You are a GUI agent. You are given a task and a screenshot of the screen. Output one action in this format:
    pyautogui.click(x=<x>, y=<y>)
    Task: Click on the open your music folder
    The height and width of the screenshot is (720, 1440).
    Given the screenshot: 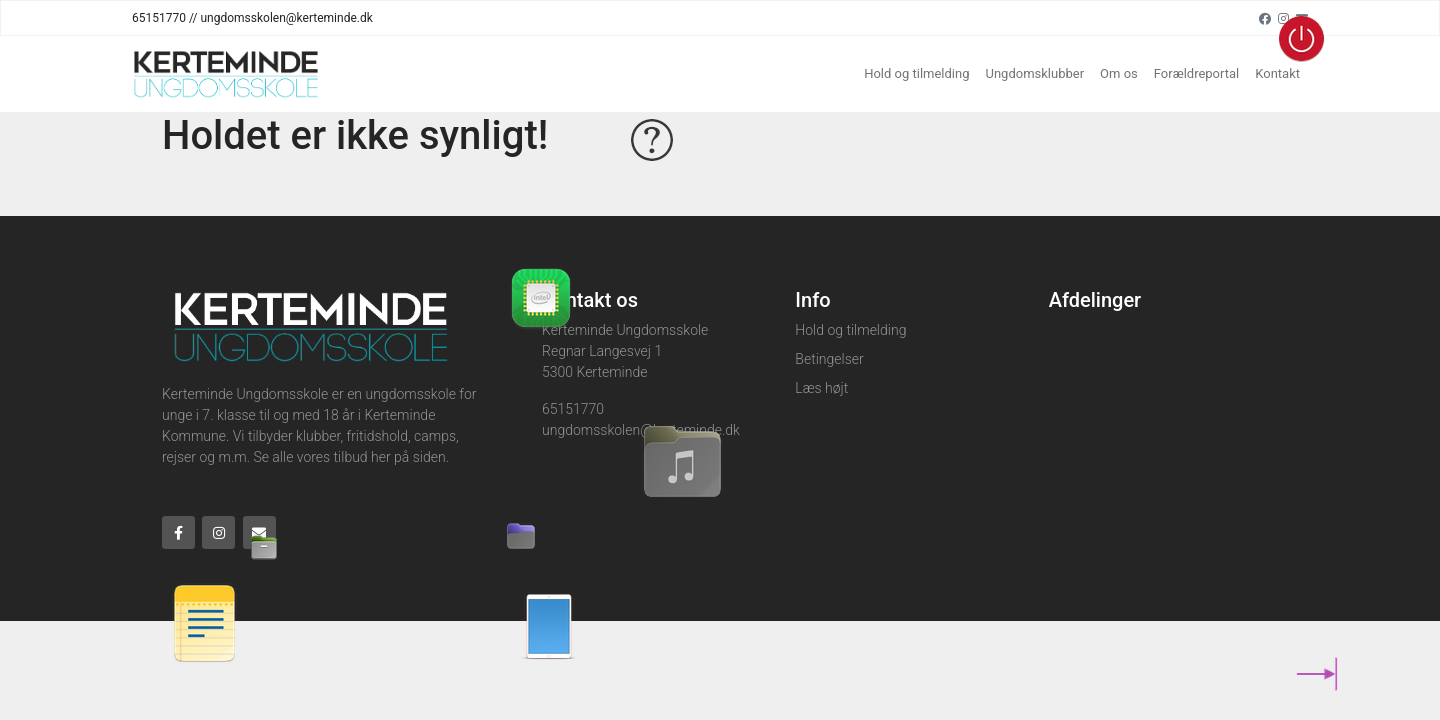 What is the action you would take?
    pyautogui.click(x=682, y=461)
    